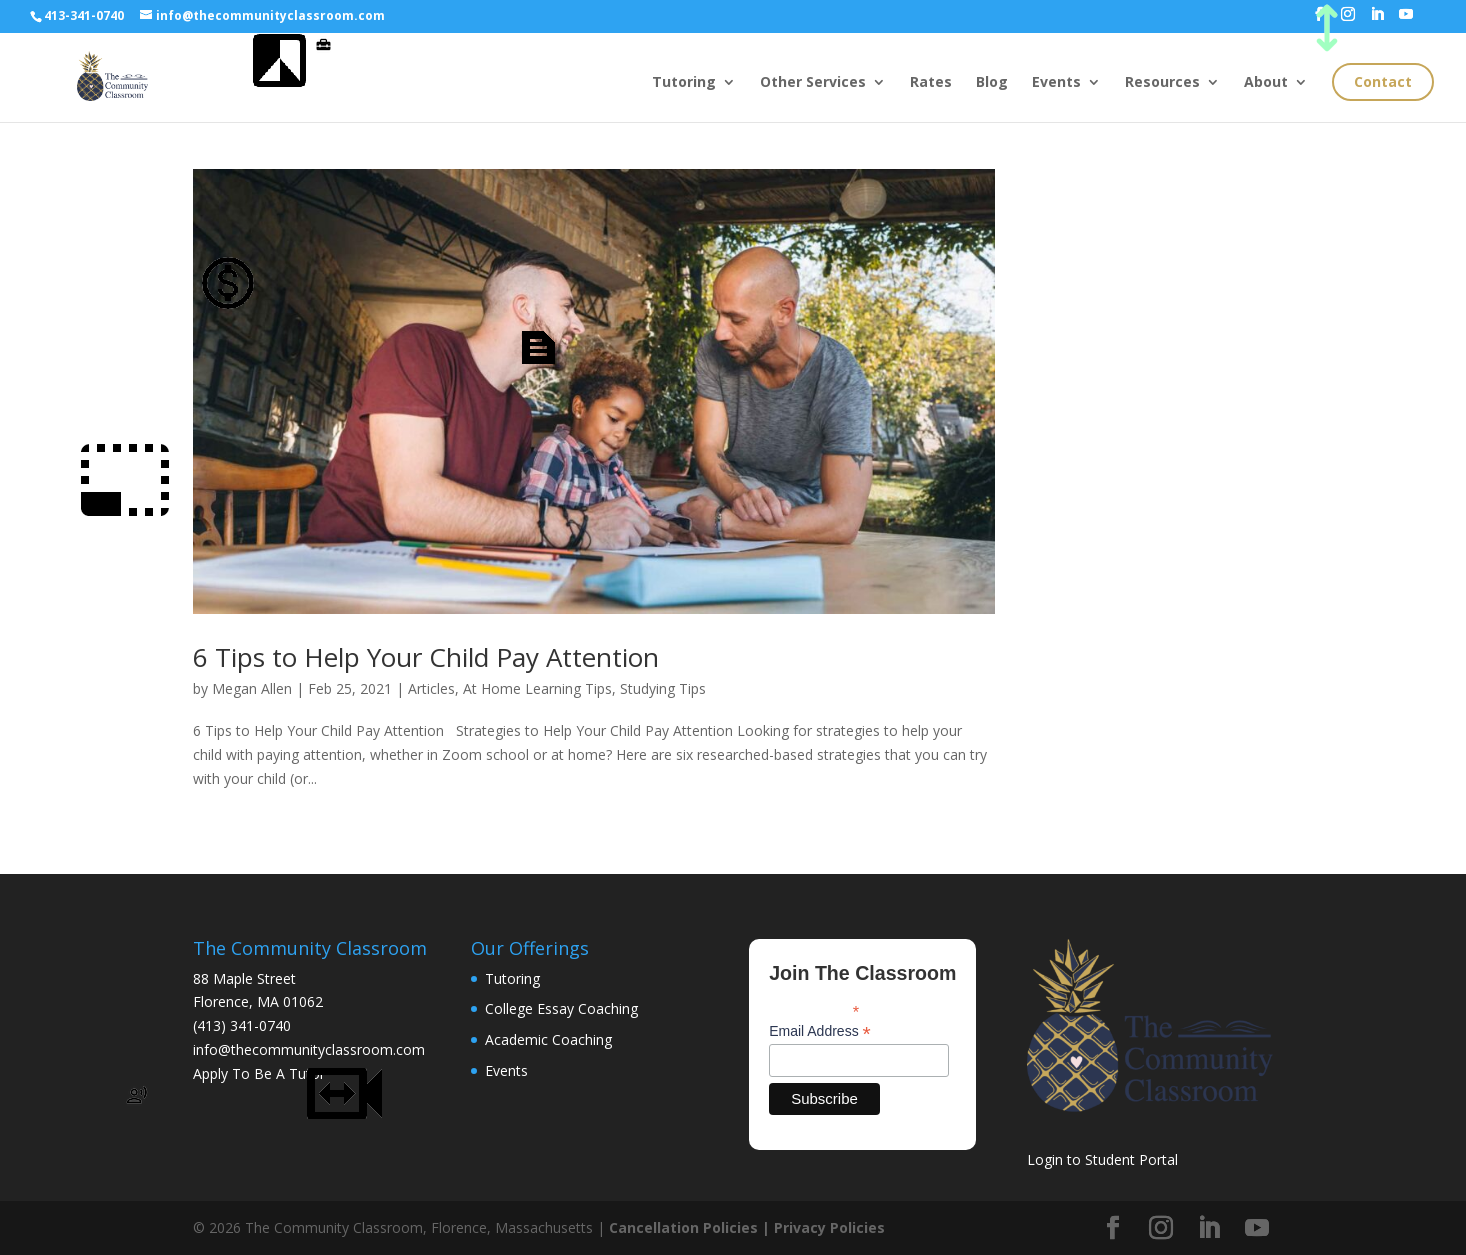 This screenshot has width=1466, height=1255. I want to click on access home repair services, so click(323, 44).